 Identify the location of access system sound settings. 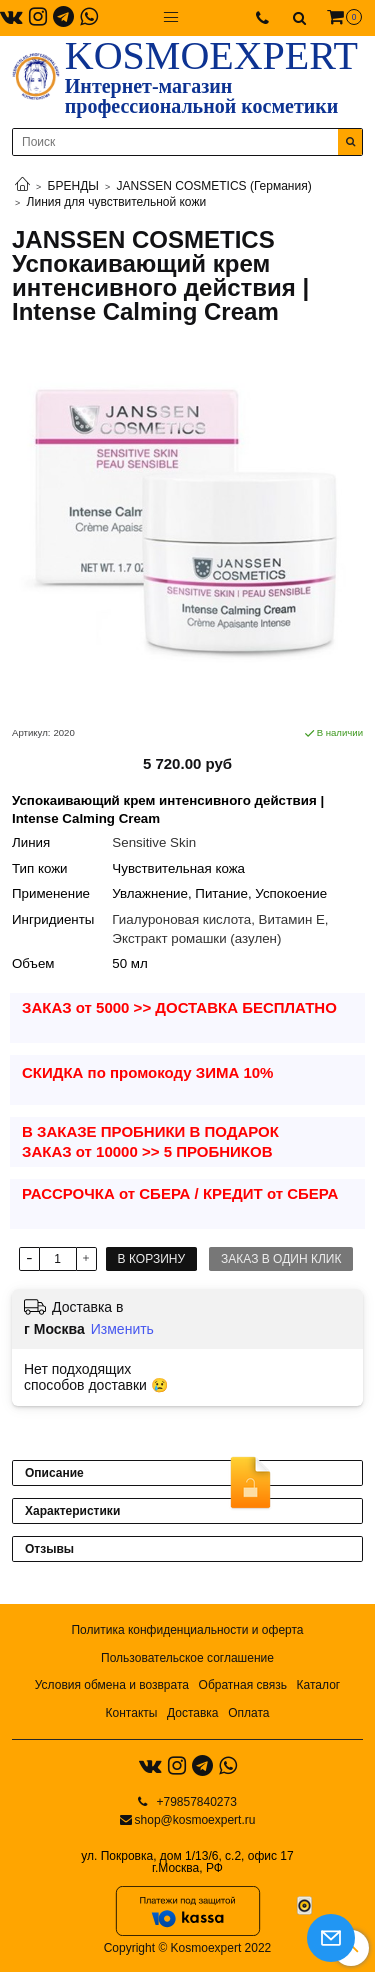
(304, 1905).